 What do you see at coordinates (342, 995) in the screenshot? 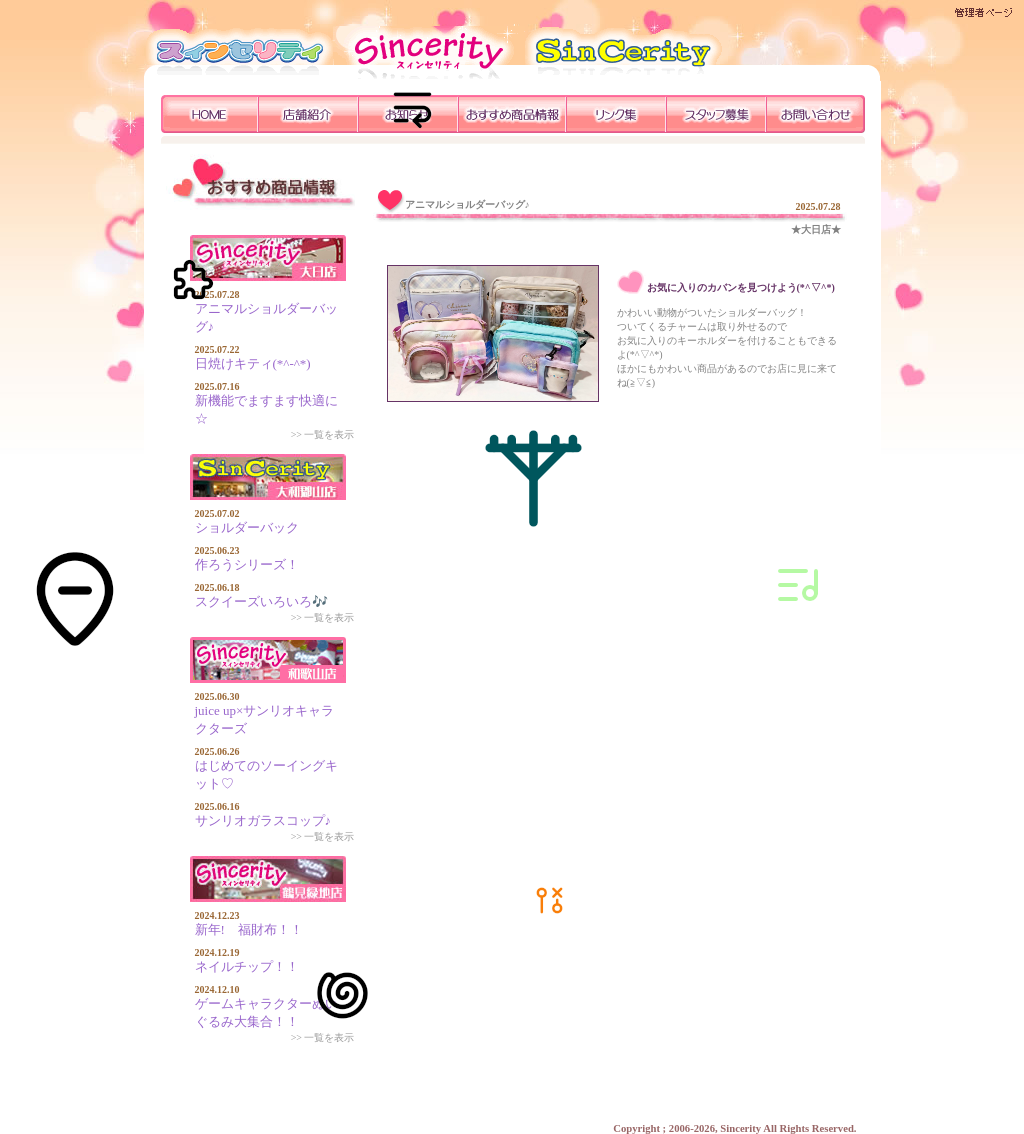
I see `access terminal or command line interface` at bounding box center [342, 995].